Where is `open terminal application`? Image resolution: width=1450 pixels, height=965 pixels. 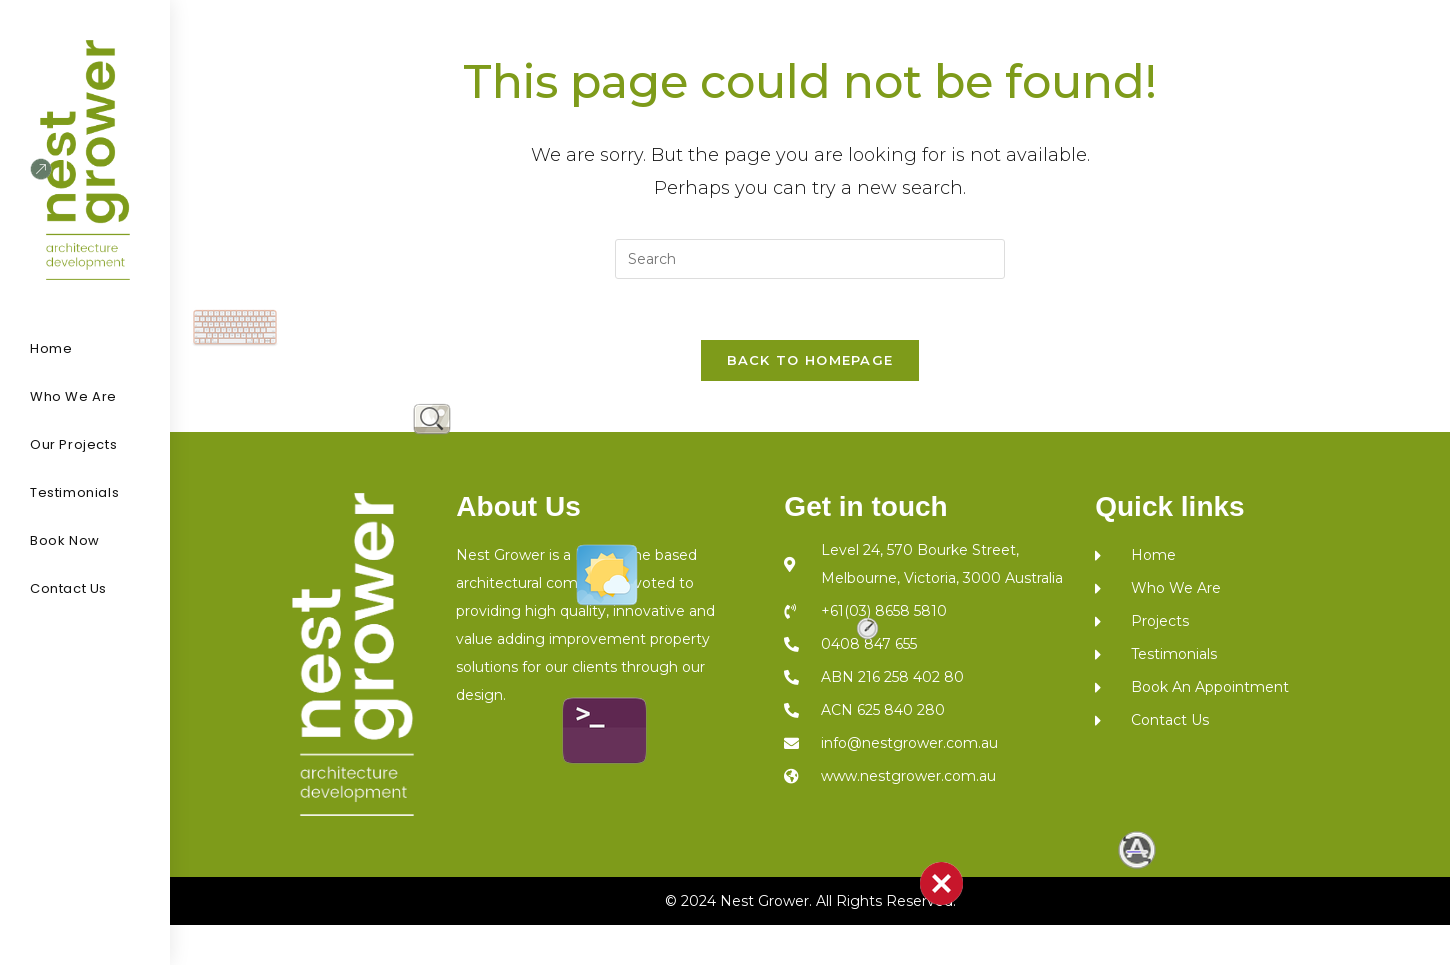
open terminal application is located at coordinates (604, 730).